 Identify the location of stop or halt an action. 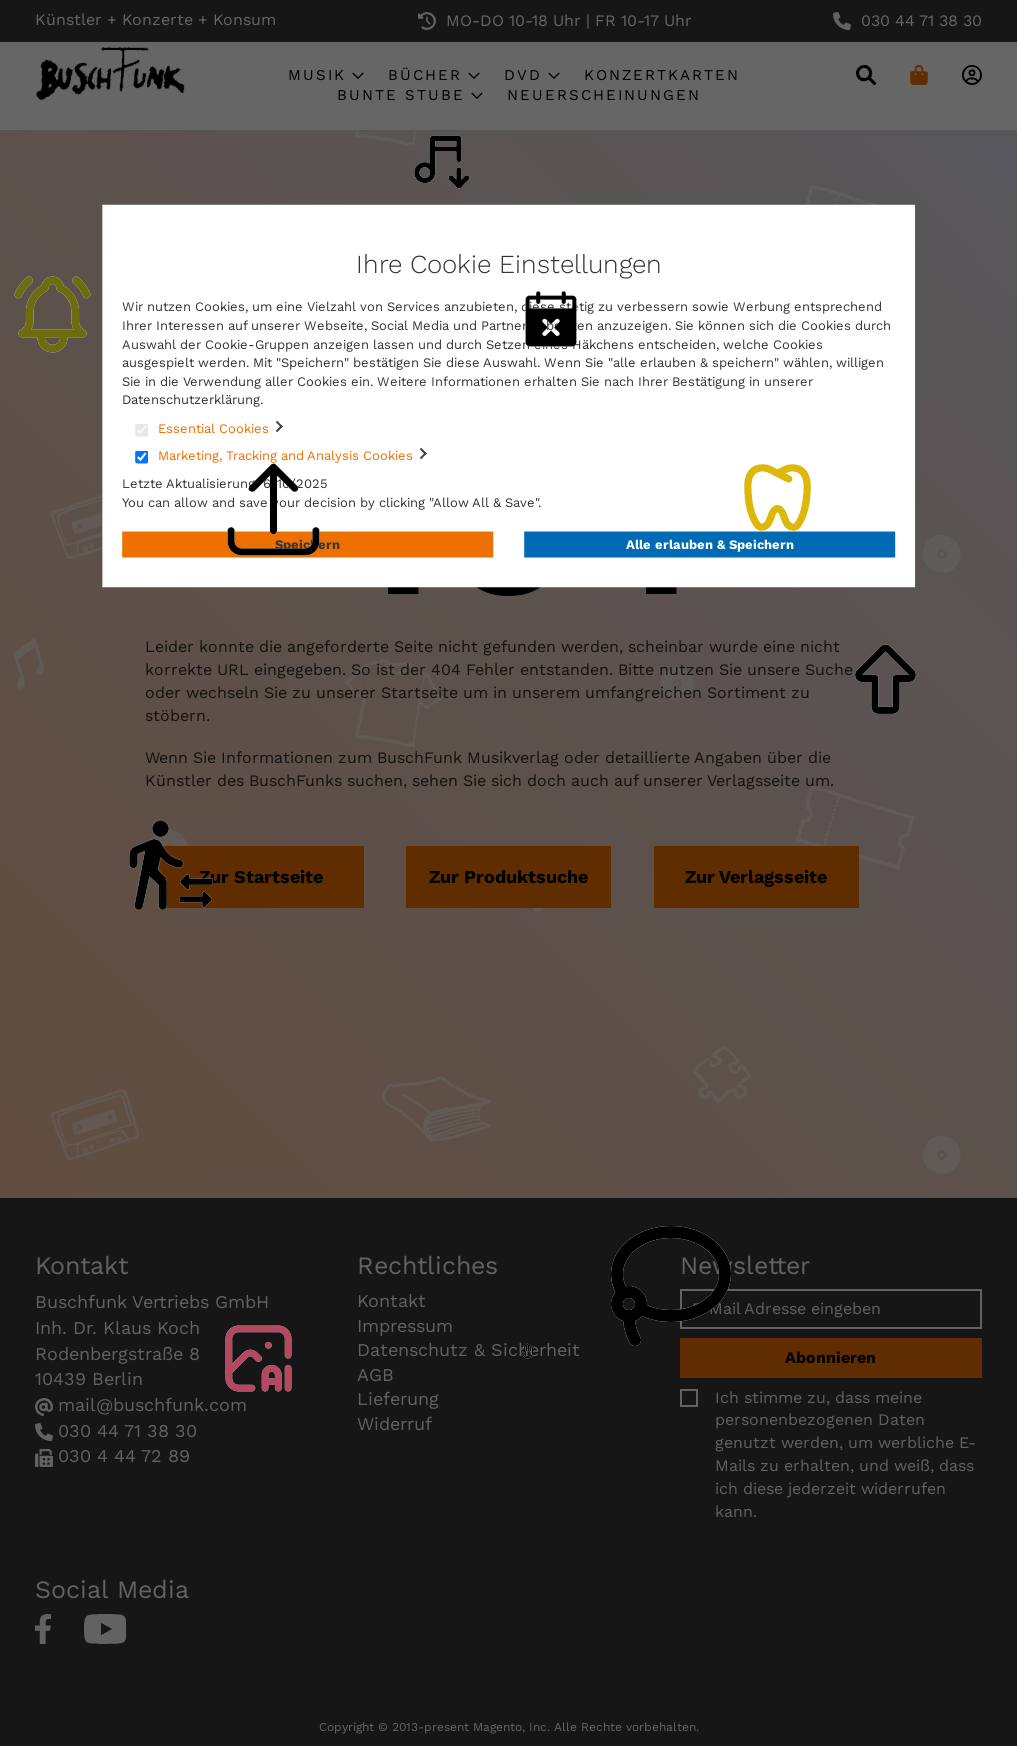
(527, 1351).